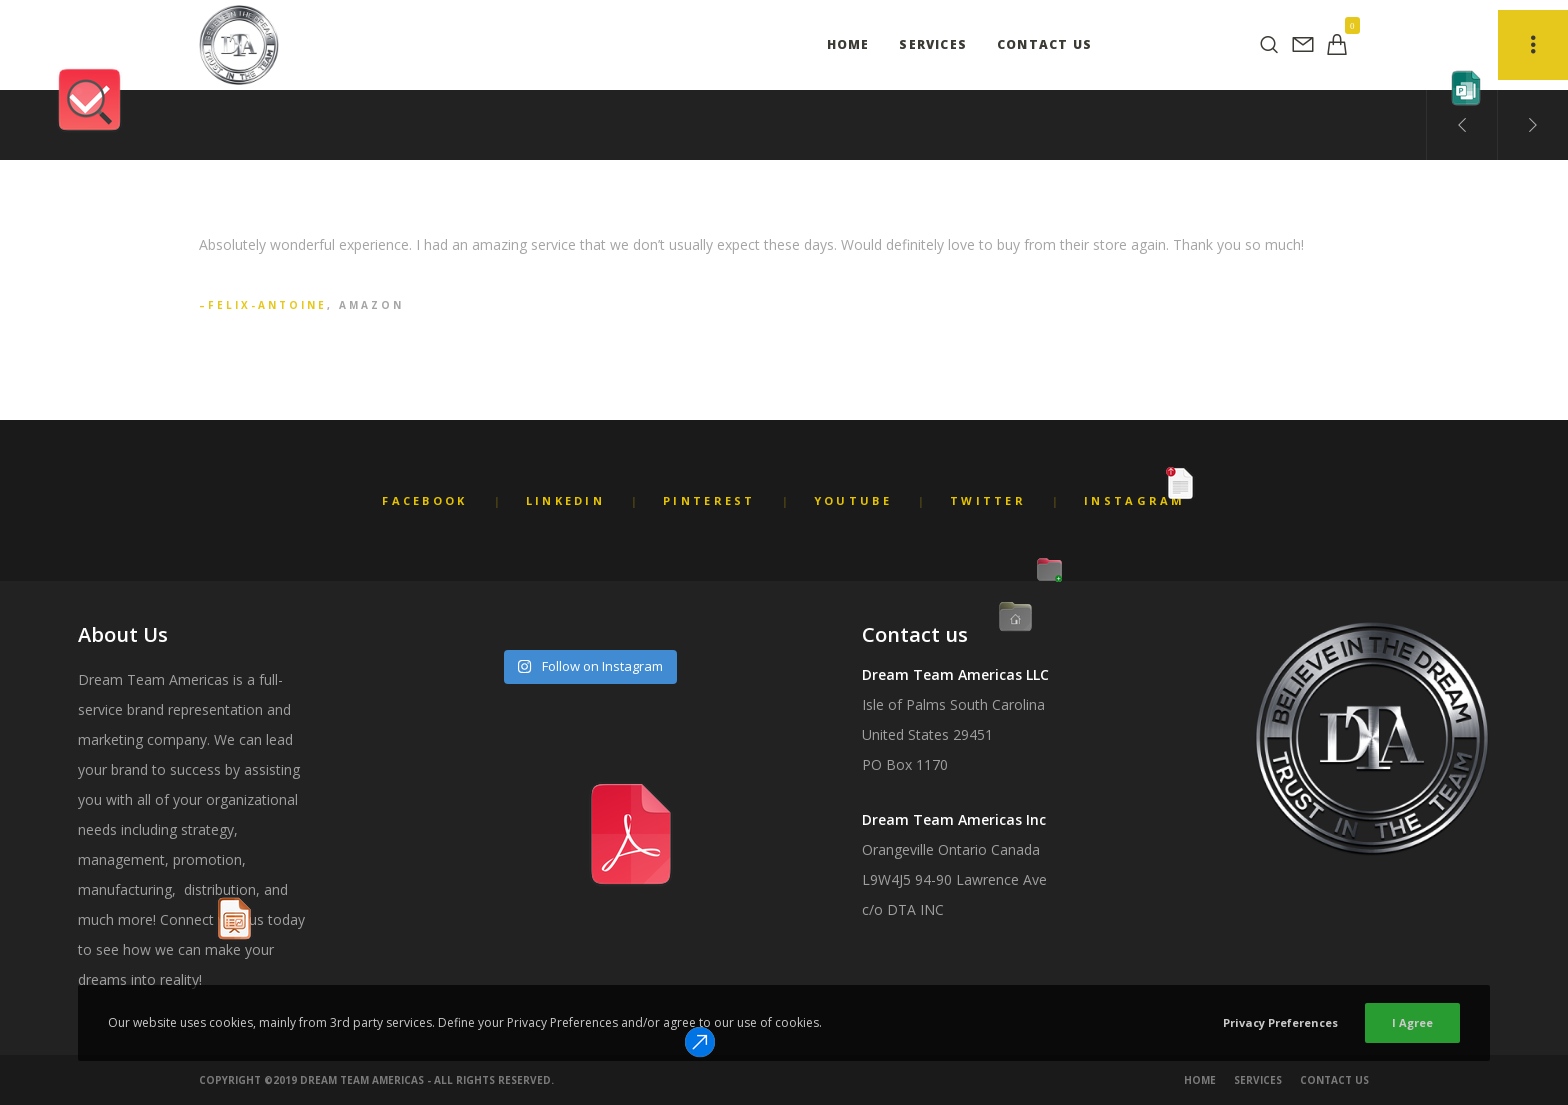 Image resolution: width=1568 pixels, height=1105 pixels. What do you see at coordinates (1466, 88) in the screenshot?
I see `microsoft publisher document file` at bounding box center [1466, 88].